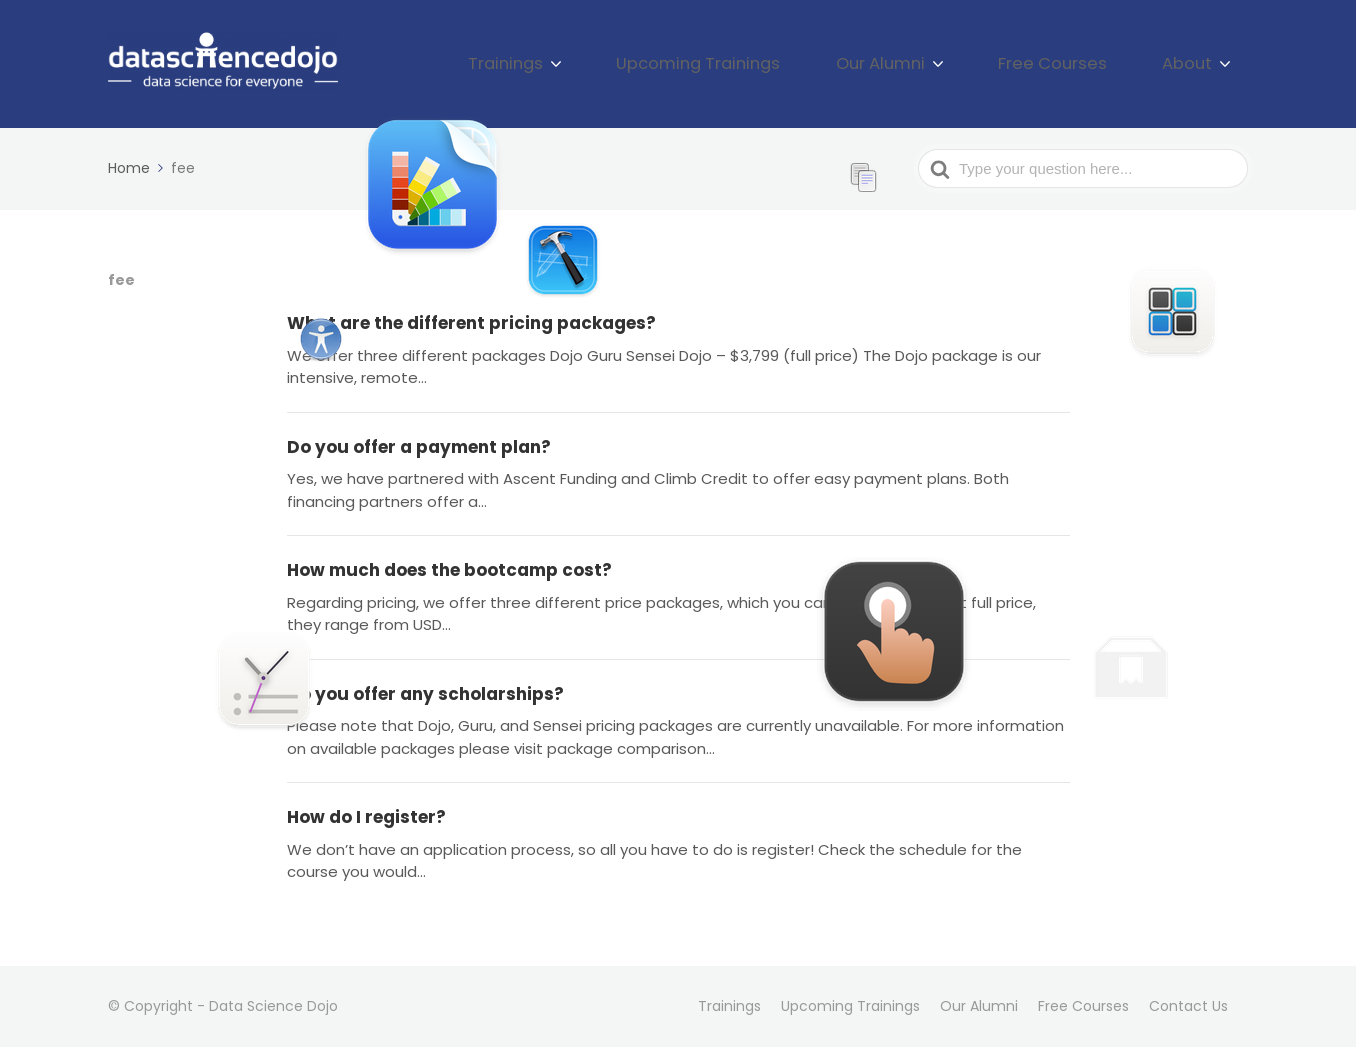 The height and width of the screenshot is (1047, 1356). What do you see at coordinates (1131, 657) in the screenshot?
I see `software updates are currently paused or unavailable` at bounding box center [1131, 657].